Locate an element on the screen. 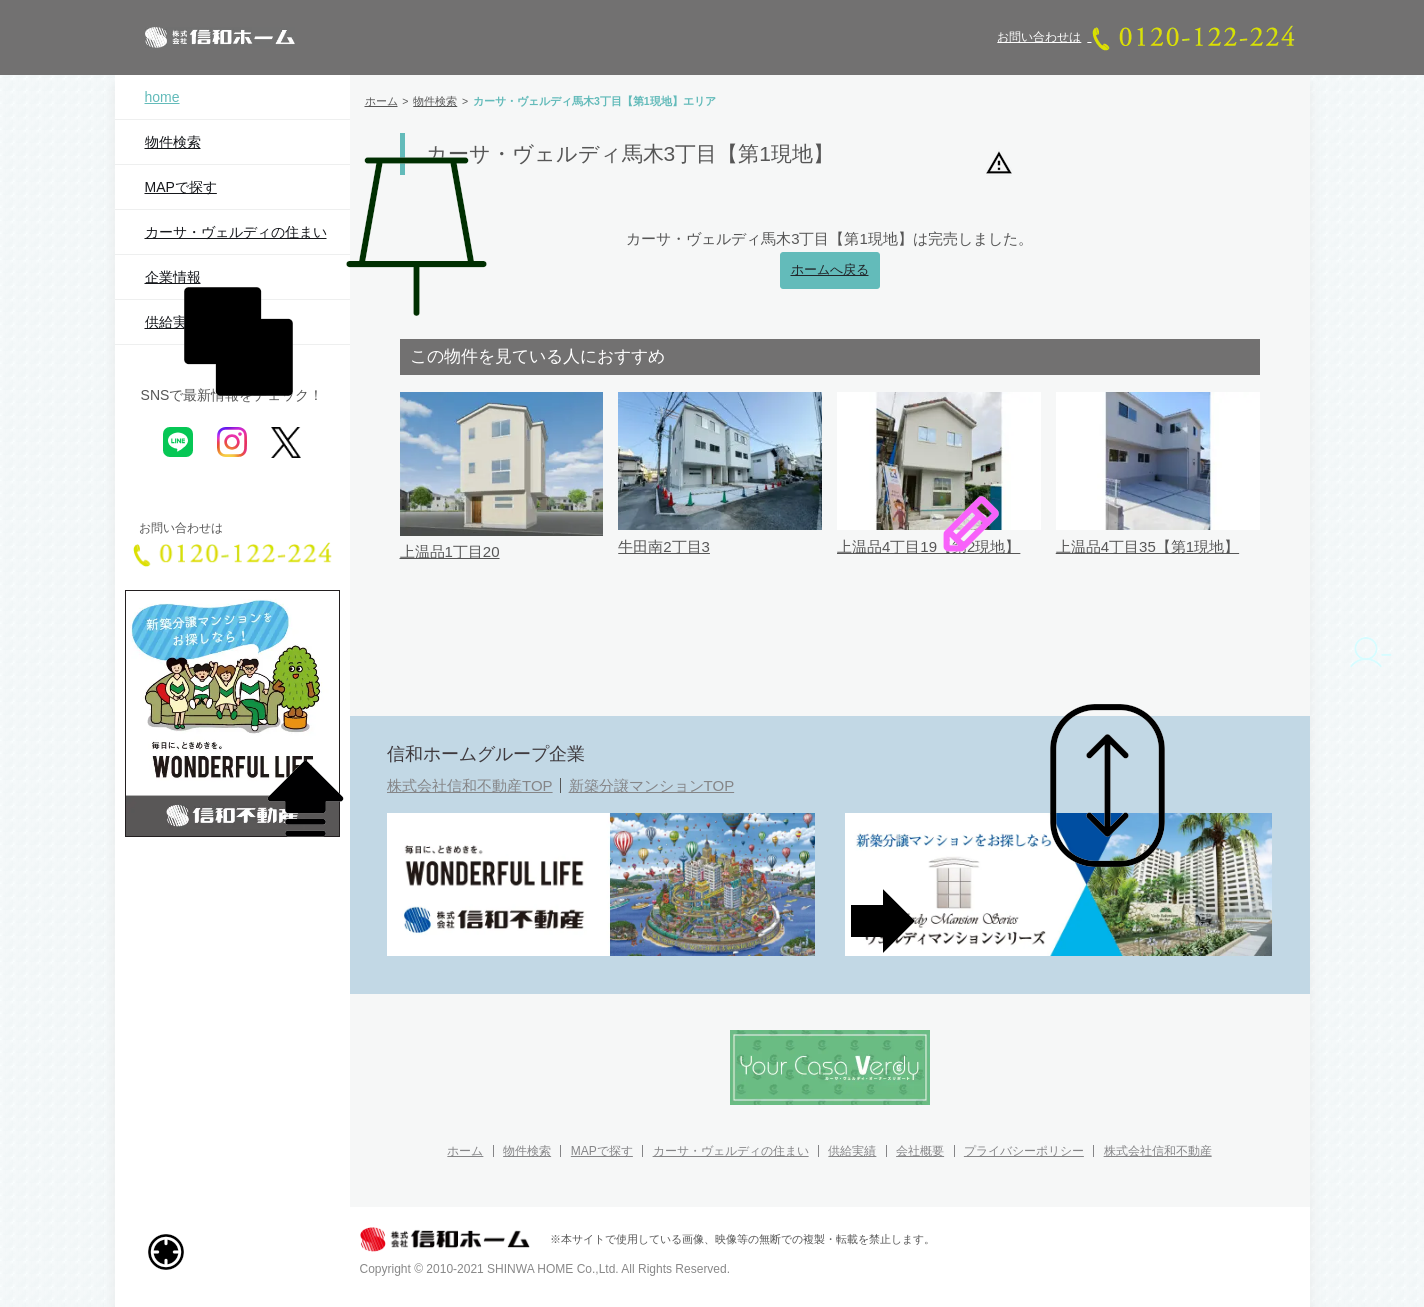  edit content or settings is located at coordinates (970, 525).